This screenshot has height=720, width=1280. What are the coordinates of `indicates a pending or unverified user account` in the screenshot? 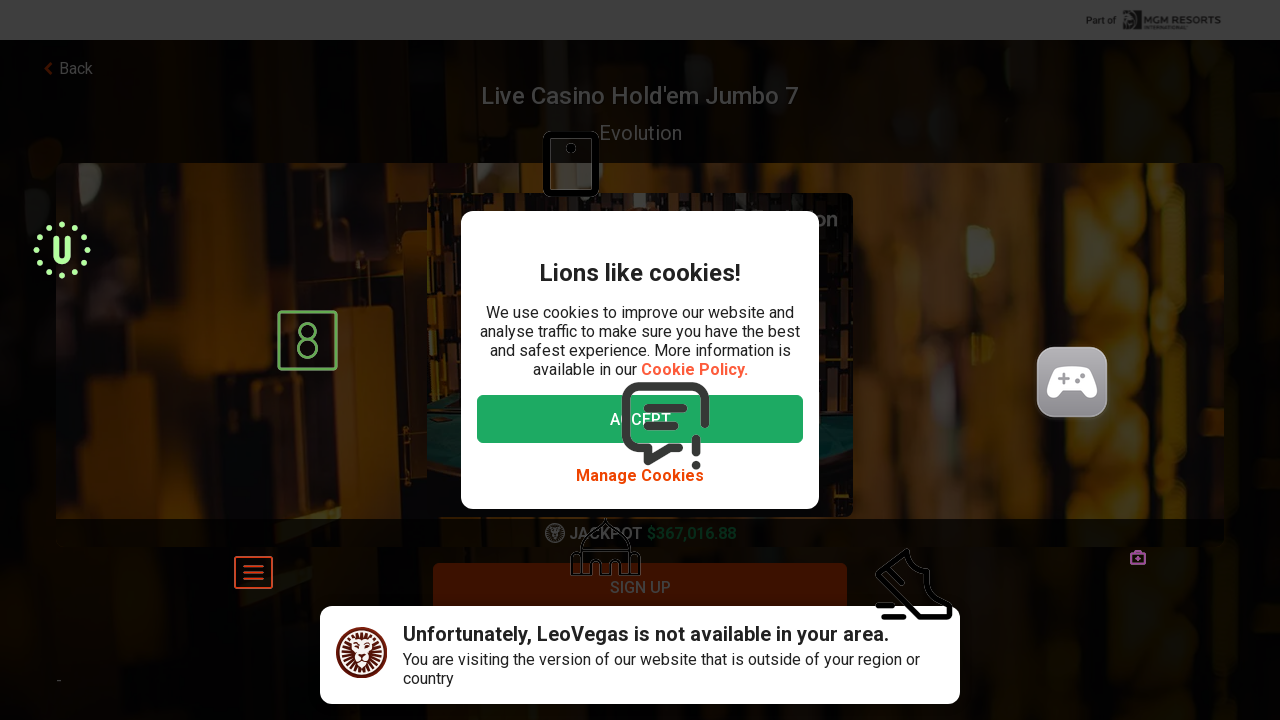 It's located at (62, 250).